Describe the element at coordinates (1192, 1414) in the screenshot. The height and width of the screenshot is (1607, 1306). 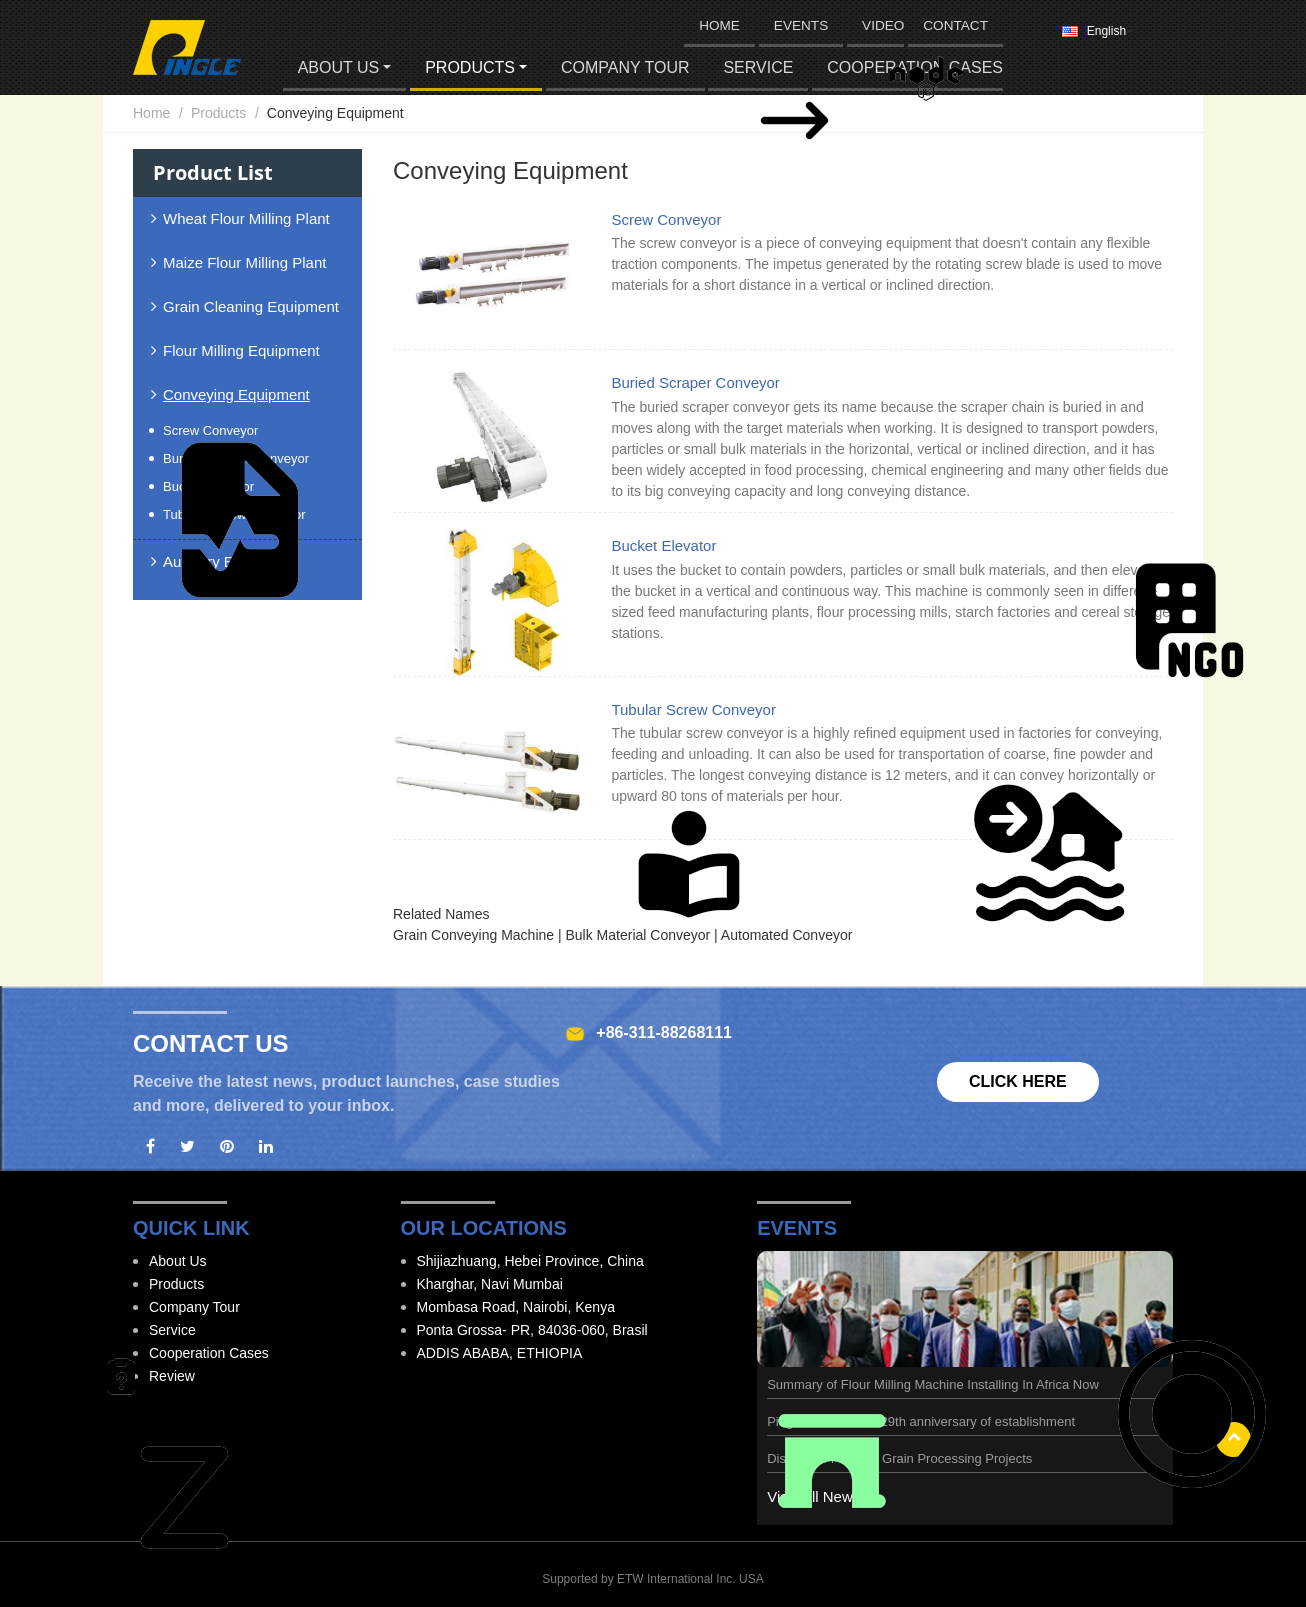
I see `a selected radio button option` at that location.